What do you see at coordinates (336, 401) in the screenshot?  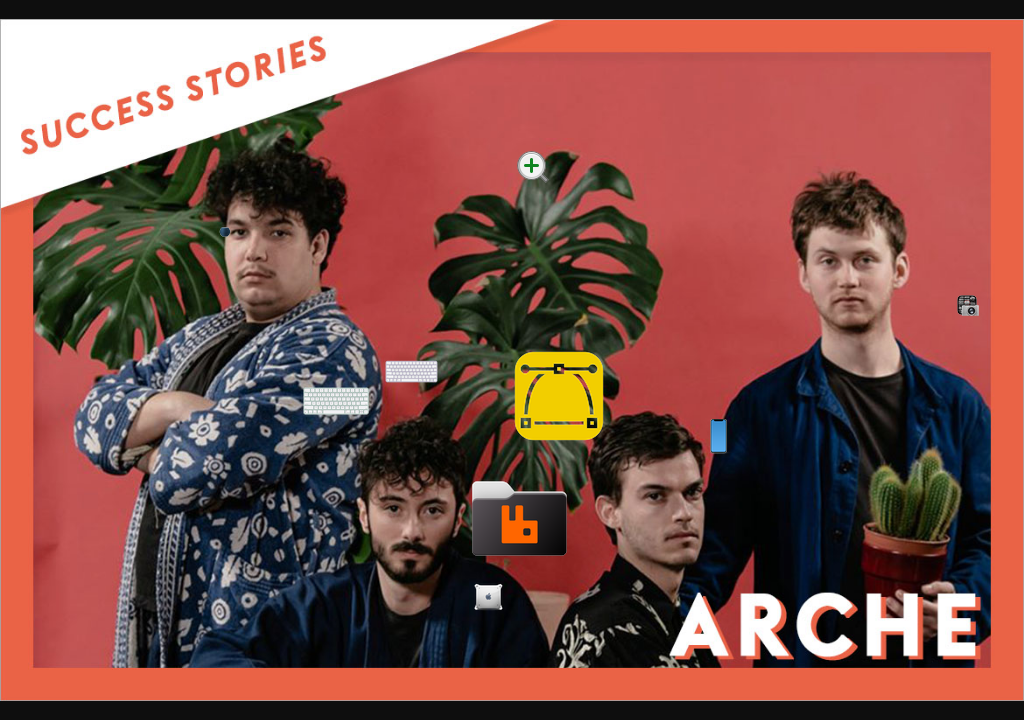 I see `connect a bluetooth keyboard` at bounding box center [336, 401].